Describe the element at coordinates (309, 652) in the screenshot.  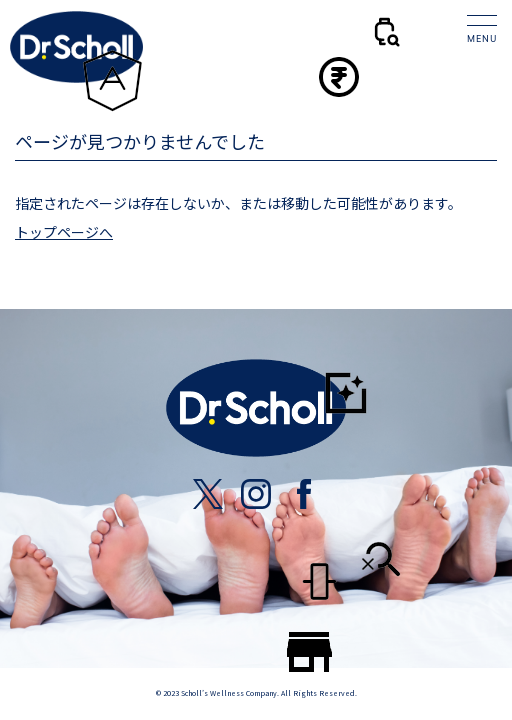
I see `find nearby stores or shopping locations` at that location.